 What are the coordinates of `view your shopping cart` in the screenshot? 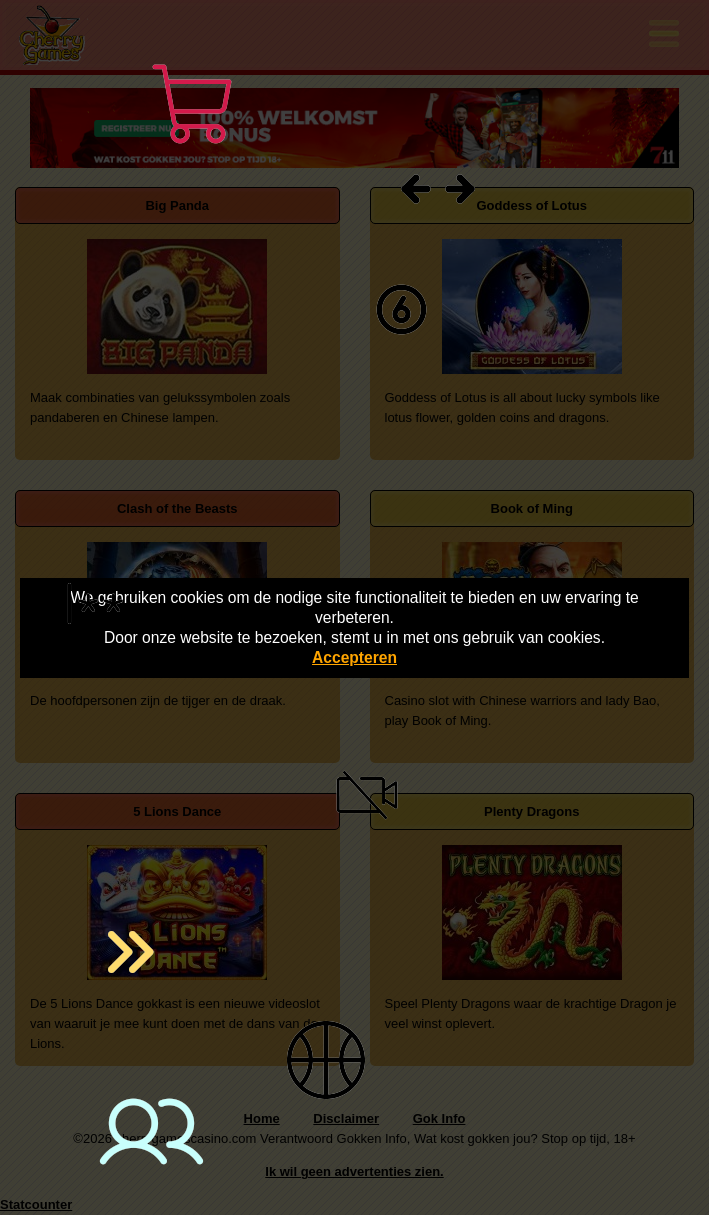 It's located at (193, 105).